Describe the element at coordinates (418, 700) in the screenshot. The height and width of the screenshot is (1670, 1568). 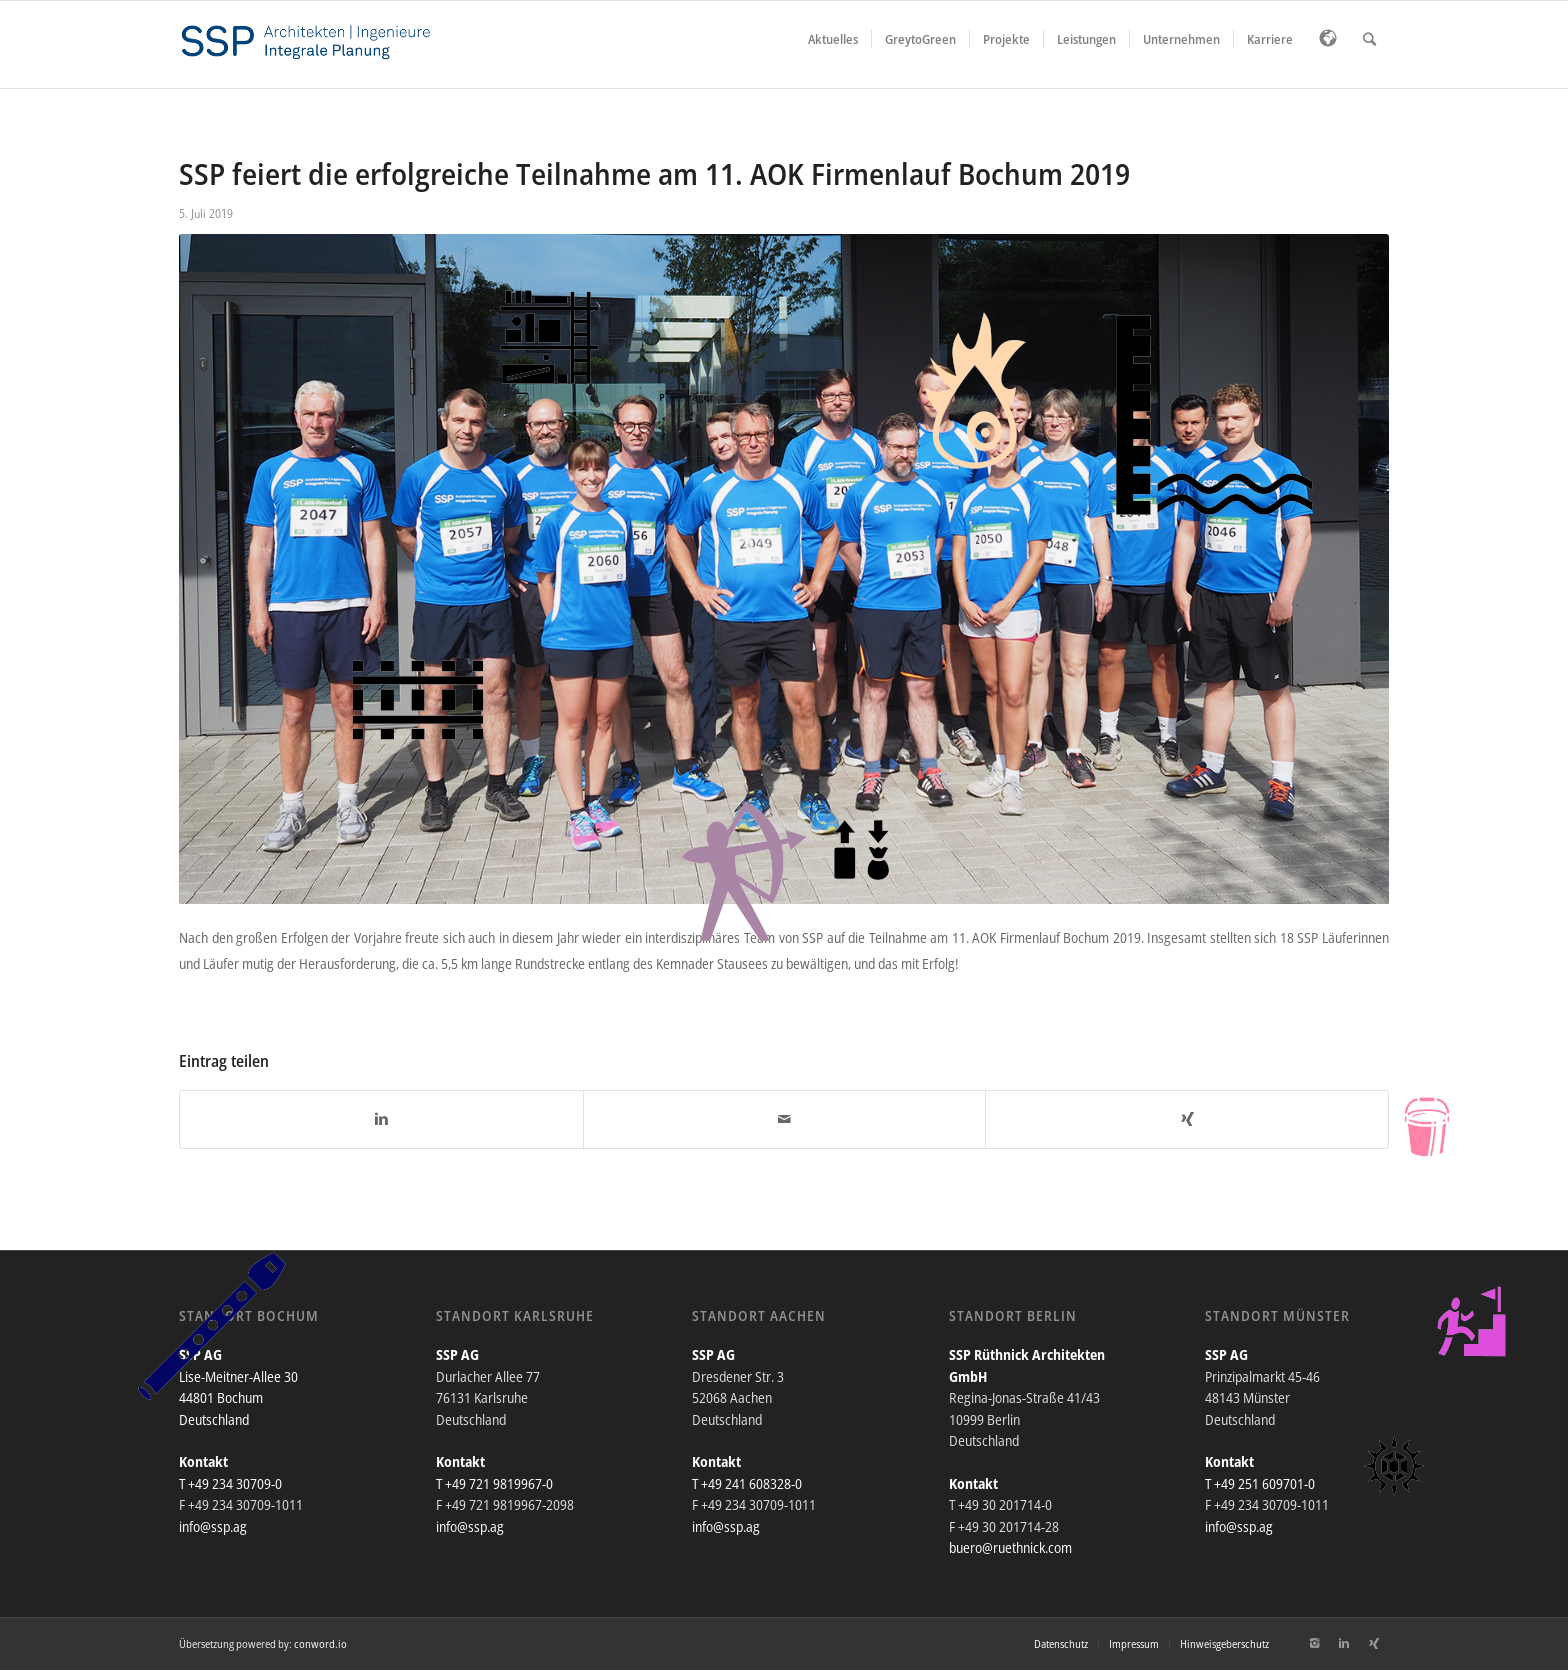
I see `access train or railway station information` at that location.